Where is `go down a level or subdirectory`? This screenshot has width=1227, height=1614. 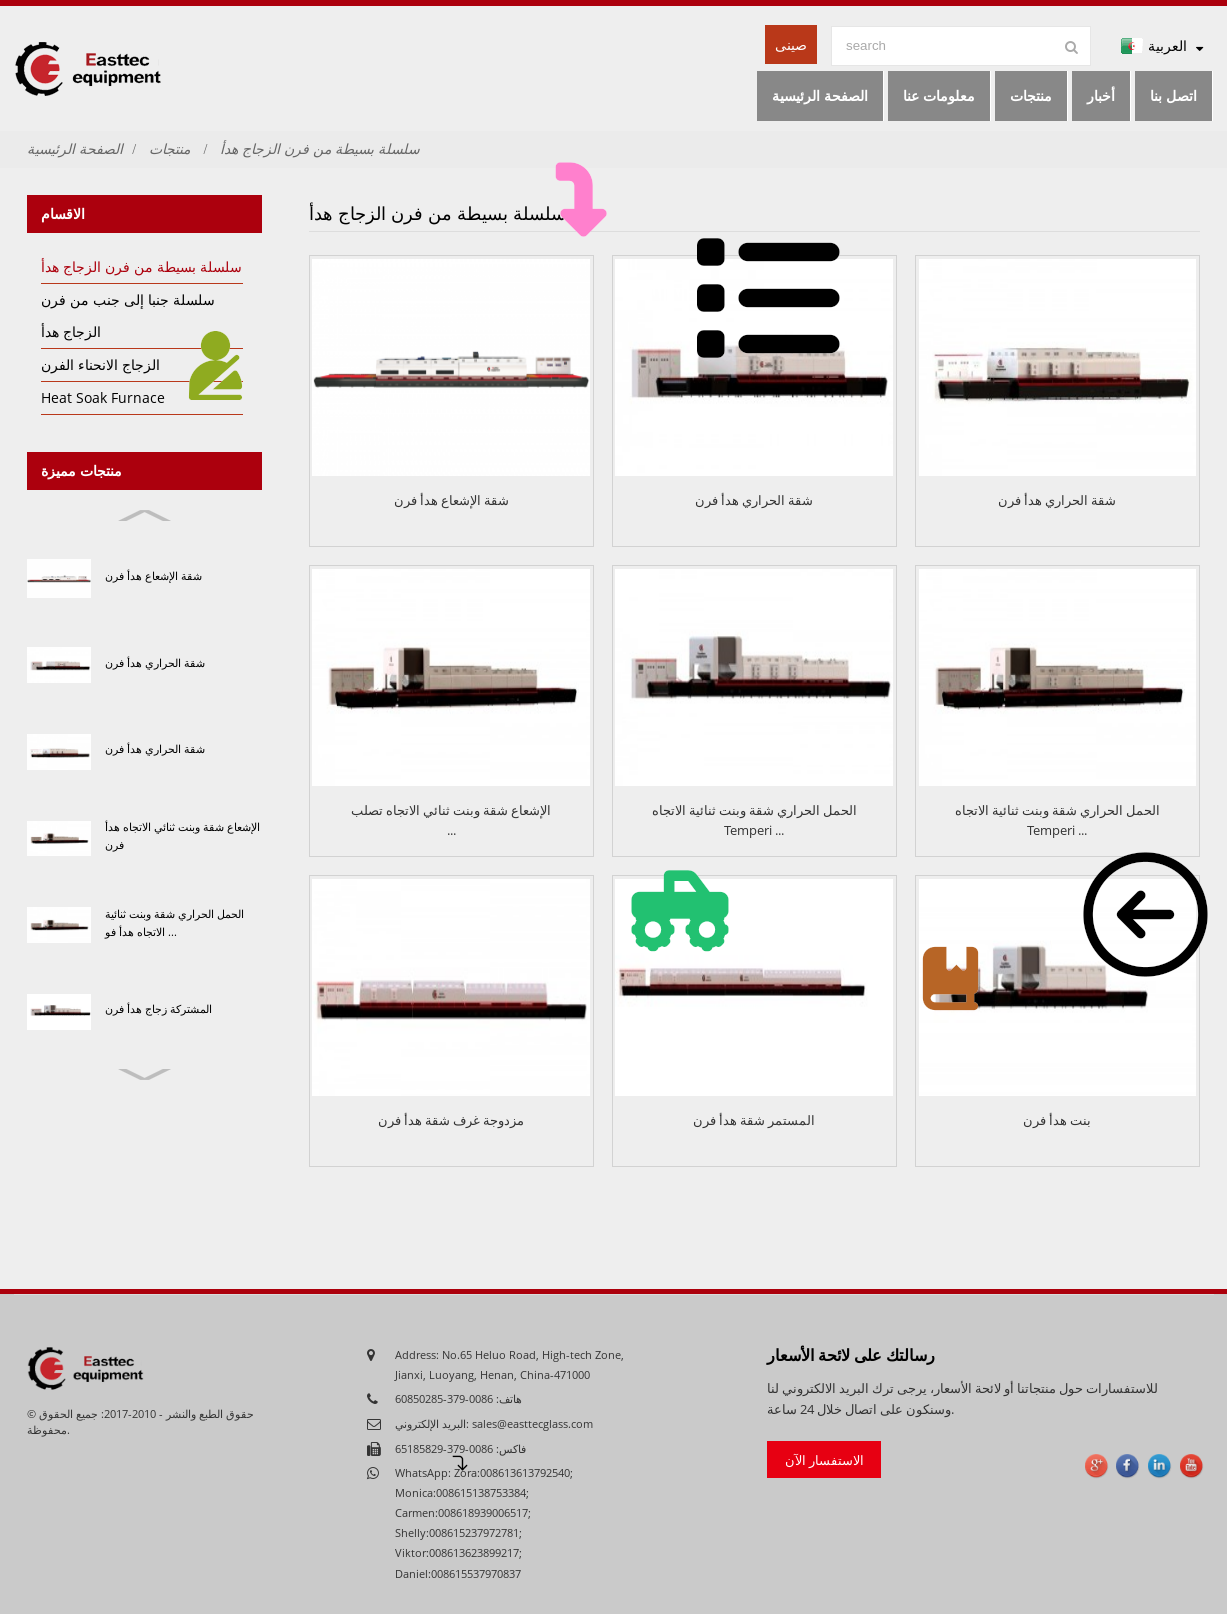 go down a level or subdirectory is located at coordinates (583, 199).